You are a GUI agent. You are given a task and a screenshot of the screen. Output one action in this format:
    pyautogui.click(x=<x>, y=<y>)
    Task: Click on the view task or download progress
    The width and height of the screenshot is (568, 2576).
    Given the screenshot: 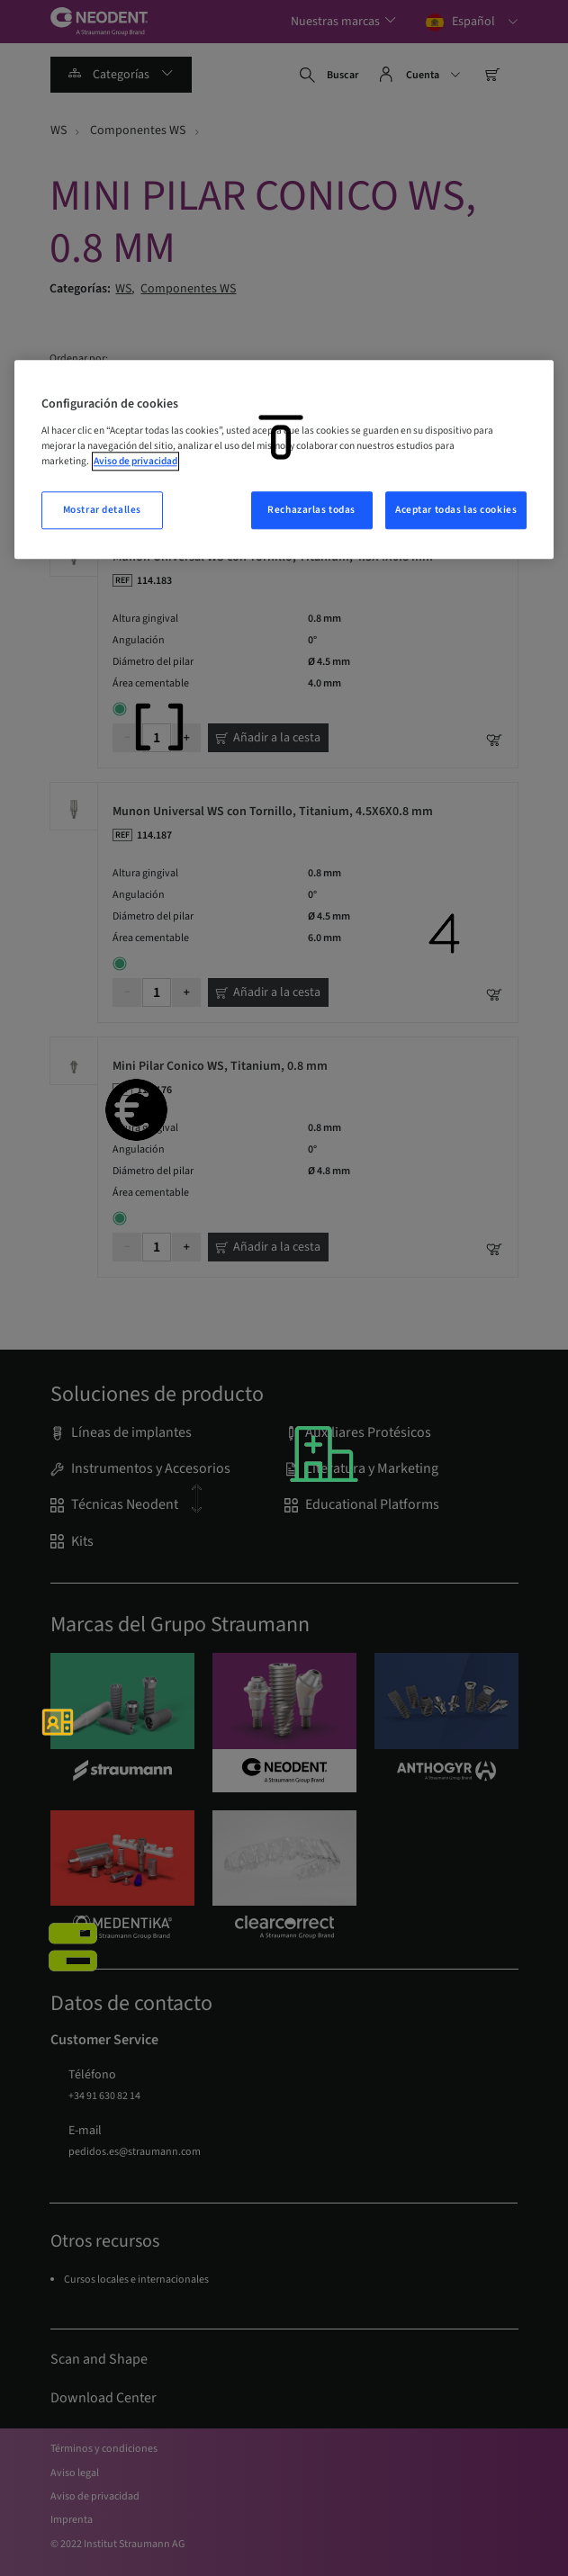 What is the action you would take?
    pyautogui.click(x=73, y=1947)
    